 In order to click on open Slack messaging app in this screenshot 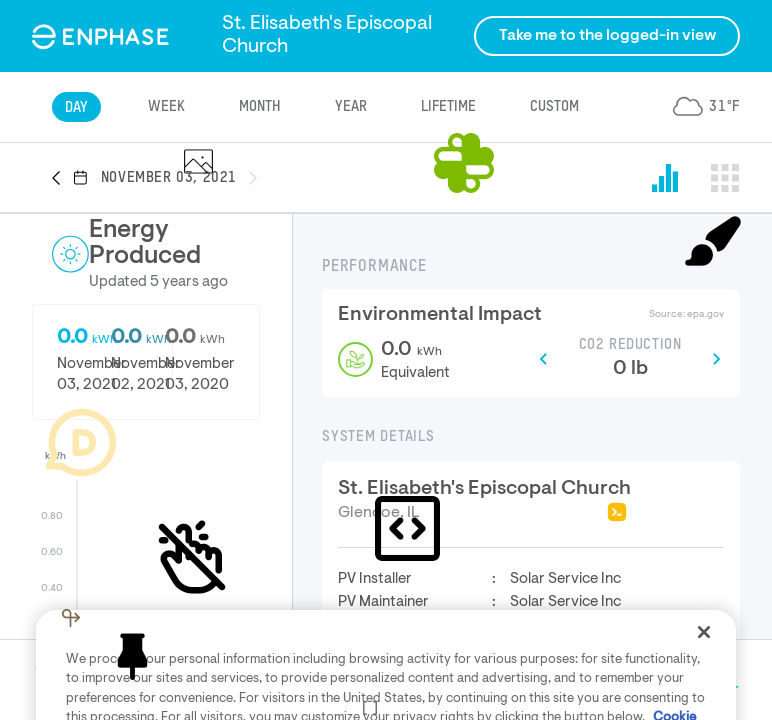, I will do `click(464, 163)`.